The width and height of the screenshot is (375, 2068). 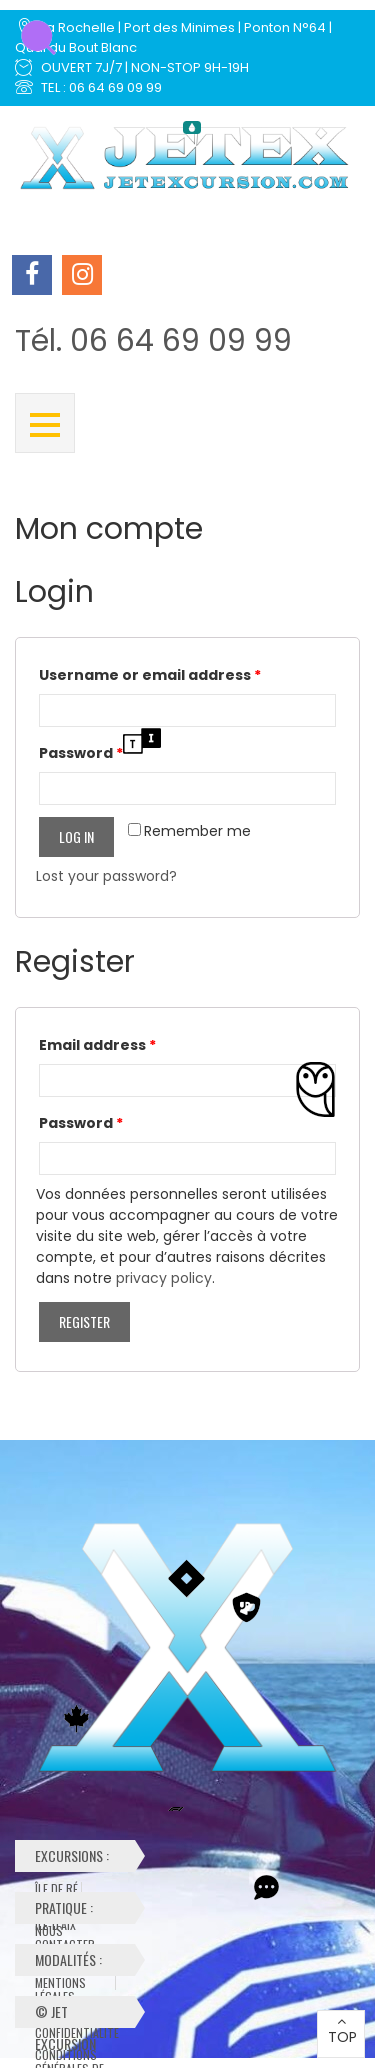 What do you see at coordinates (186, 1578) in the screenshot?
I see `open Jira project management` at bounding box center [186, 1578].